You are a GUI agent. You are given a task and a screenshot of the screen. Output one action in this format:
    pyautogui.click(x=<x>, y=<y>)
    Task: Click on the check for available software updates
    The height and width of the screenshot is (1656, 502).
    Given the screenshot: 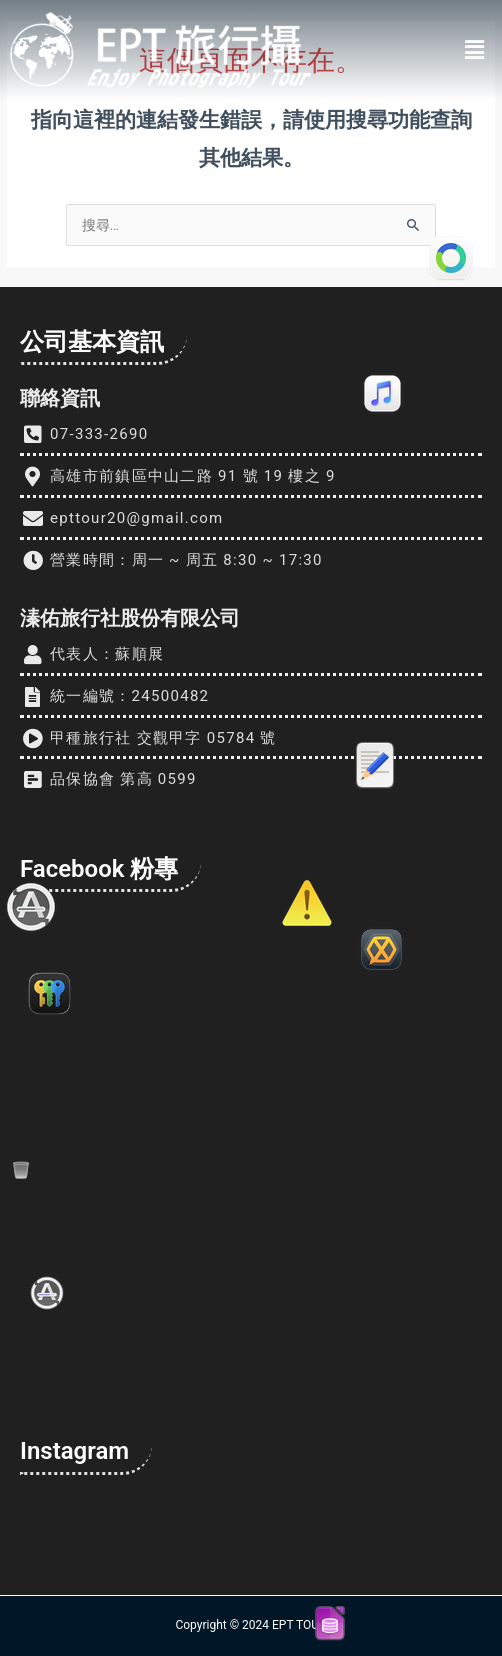 What is the action you would take?
    pyautogui.click(x=47, y=1293)
    